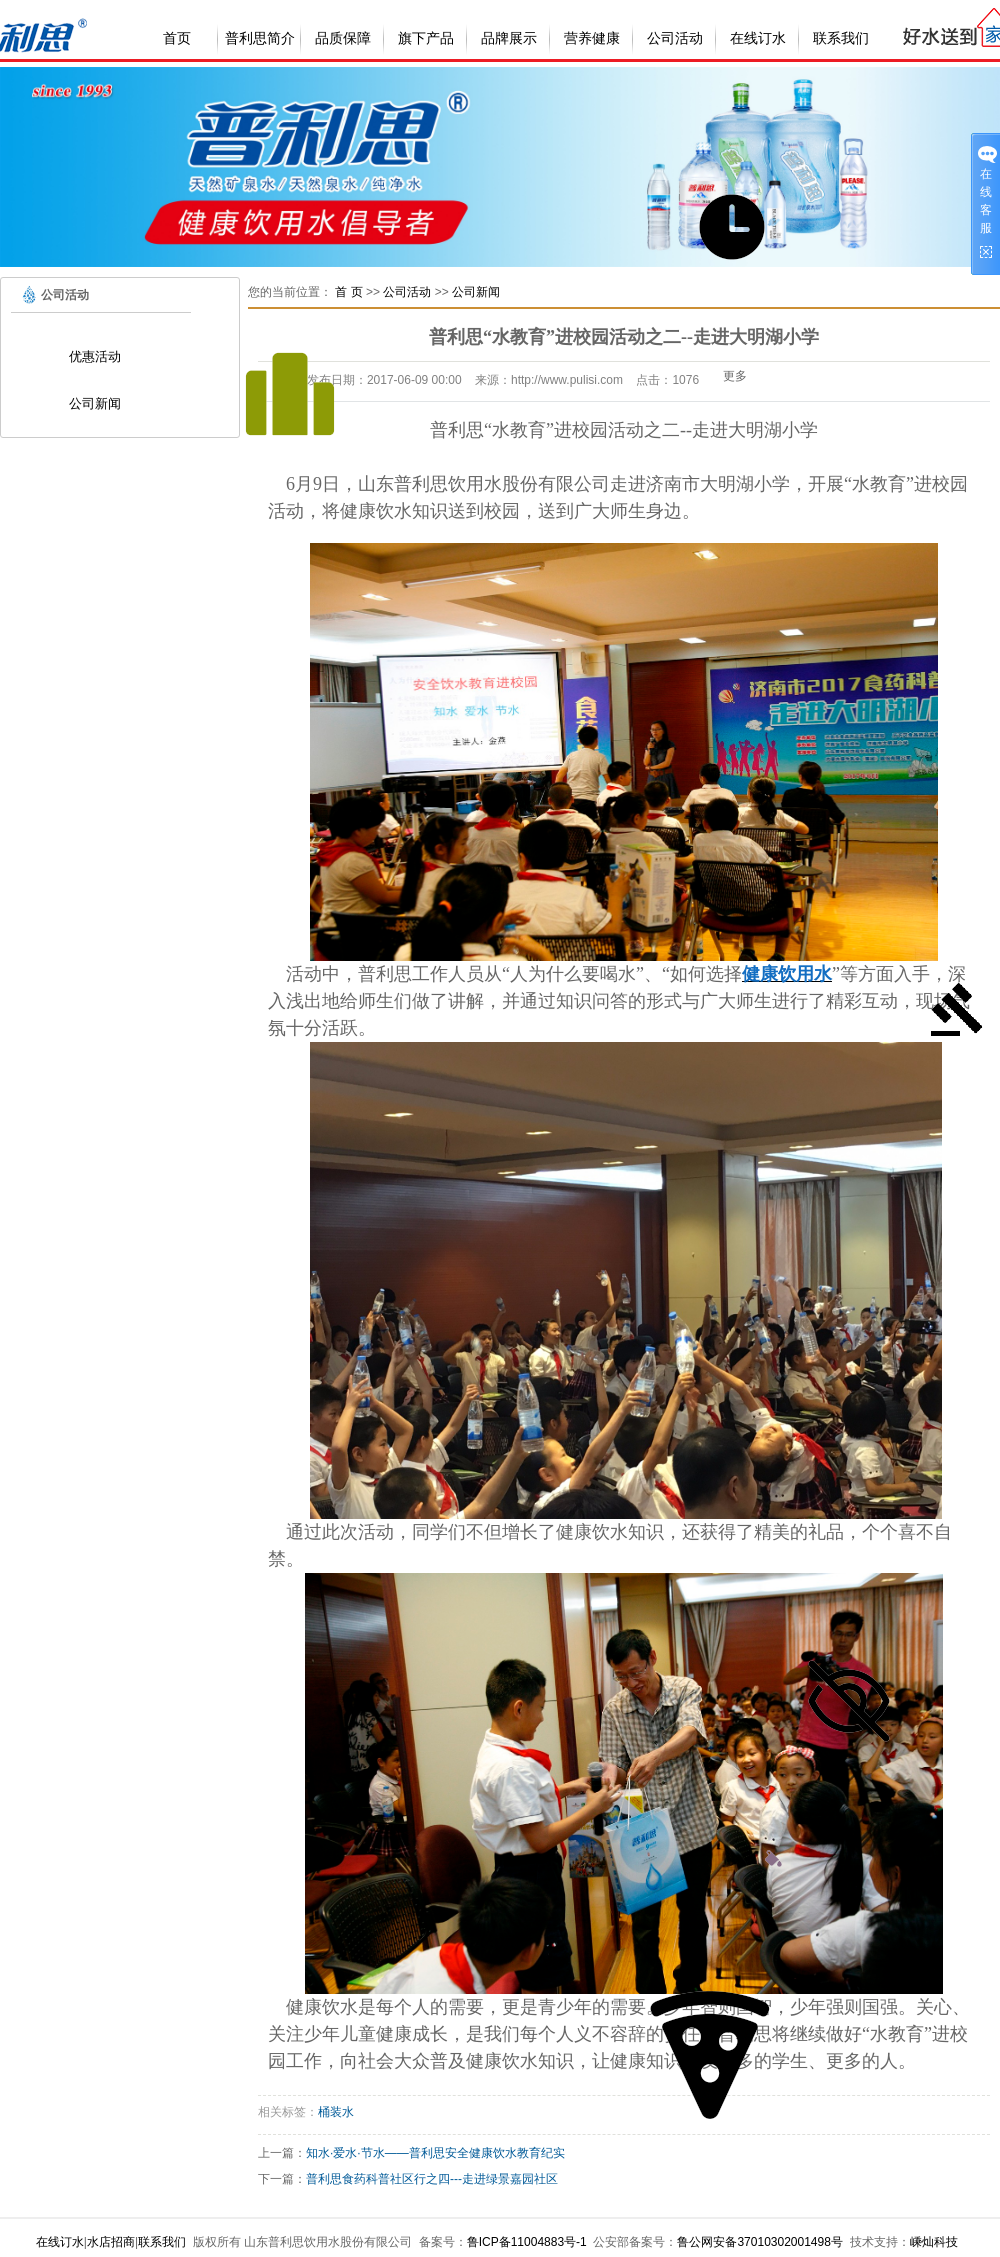 The image size is (1000, 2257). What do you see at coordinates (849, 1701) in the screenshot?
I see `hide password or sensitive content` at bounding box center [849, 1701].